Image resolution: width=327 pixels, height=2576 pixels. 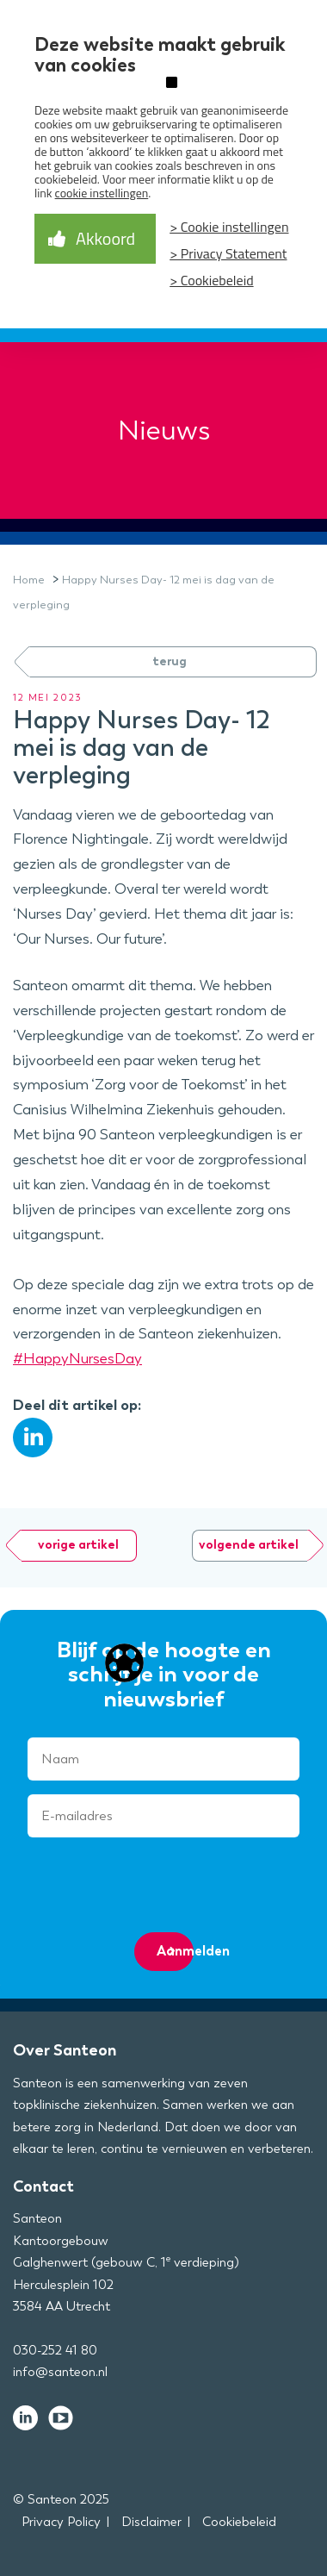 I want to click on access football or soccer content, so click(x=124, y=1662).